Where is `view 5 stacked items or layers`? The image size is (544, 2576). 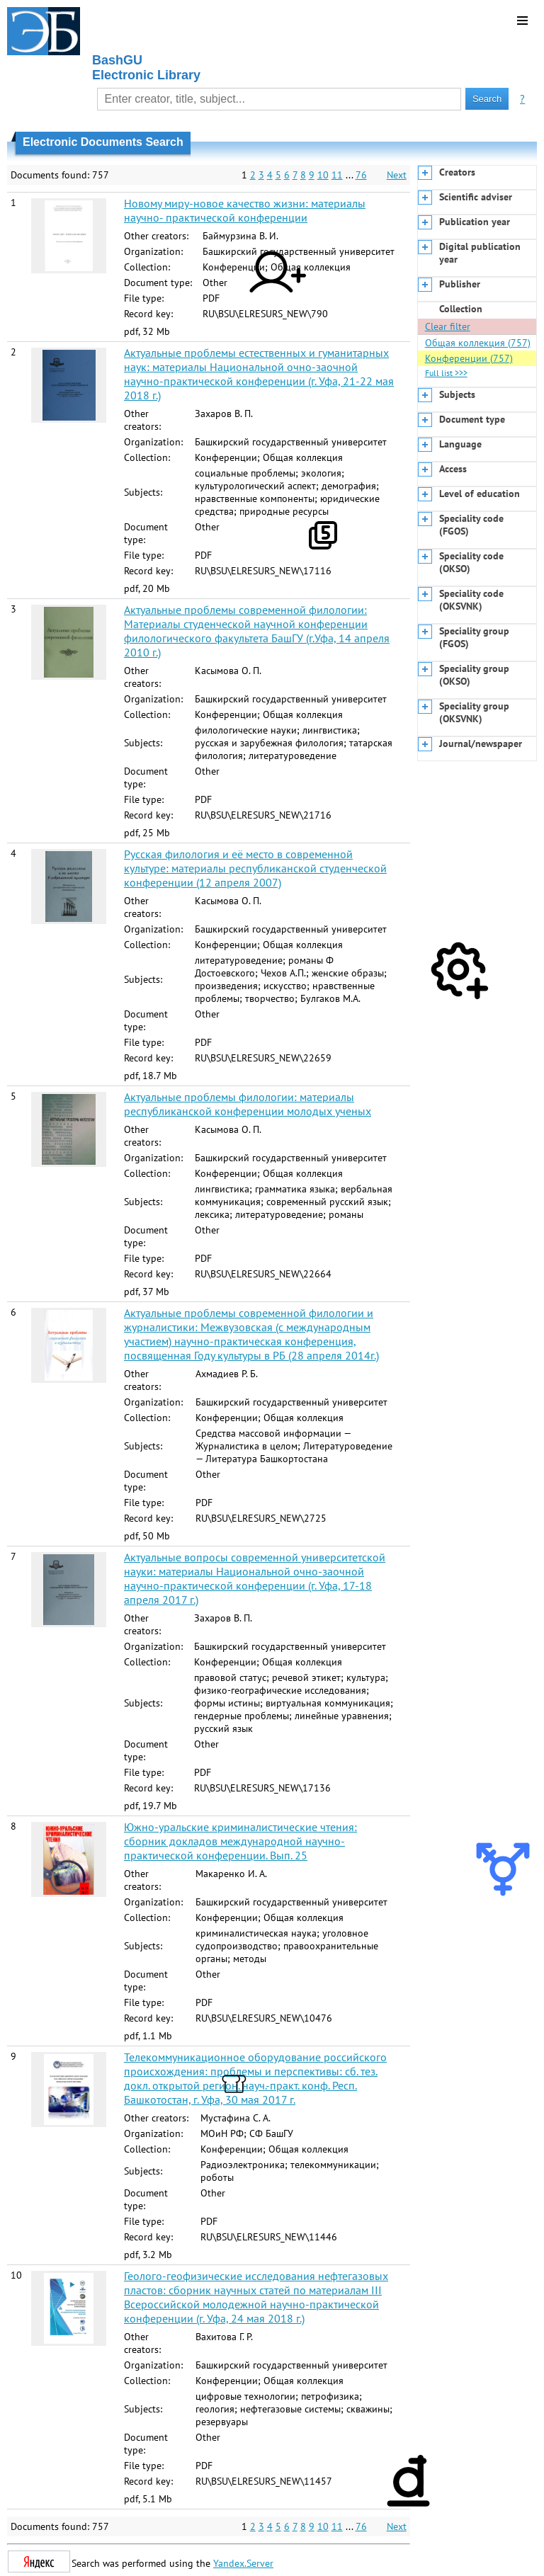
view 5 stacked items or layers is located at coordinates (323, 535).